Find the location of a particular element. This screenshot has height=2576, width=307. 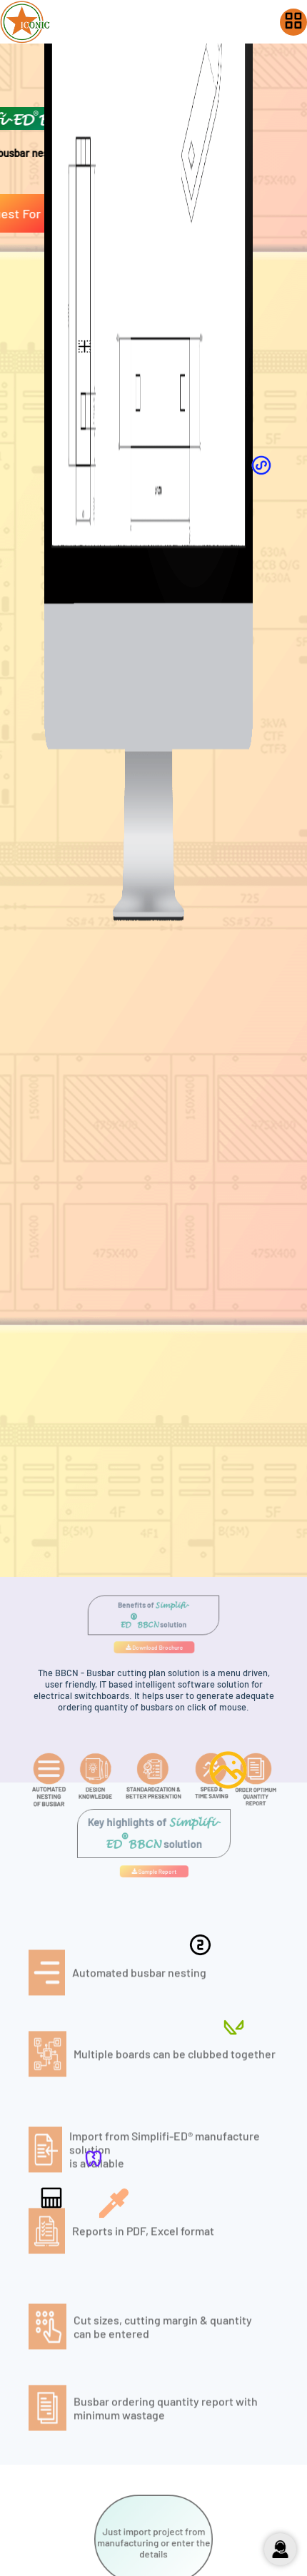

pick a color from the screen is located at coordinates (114, 2203).